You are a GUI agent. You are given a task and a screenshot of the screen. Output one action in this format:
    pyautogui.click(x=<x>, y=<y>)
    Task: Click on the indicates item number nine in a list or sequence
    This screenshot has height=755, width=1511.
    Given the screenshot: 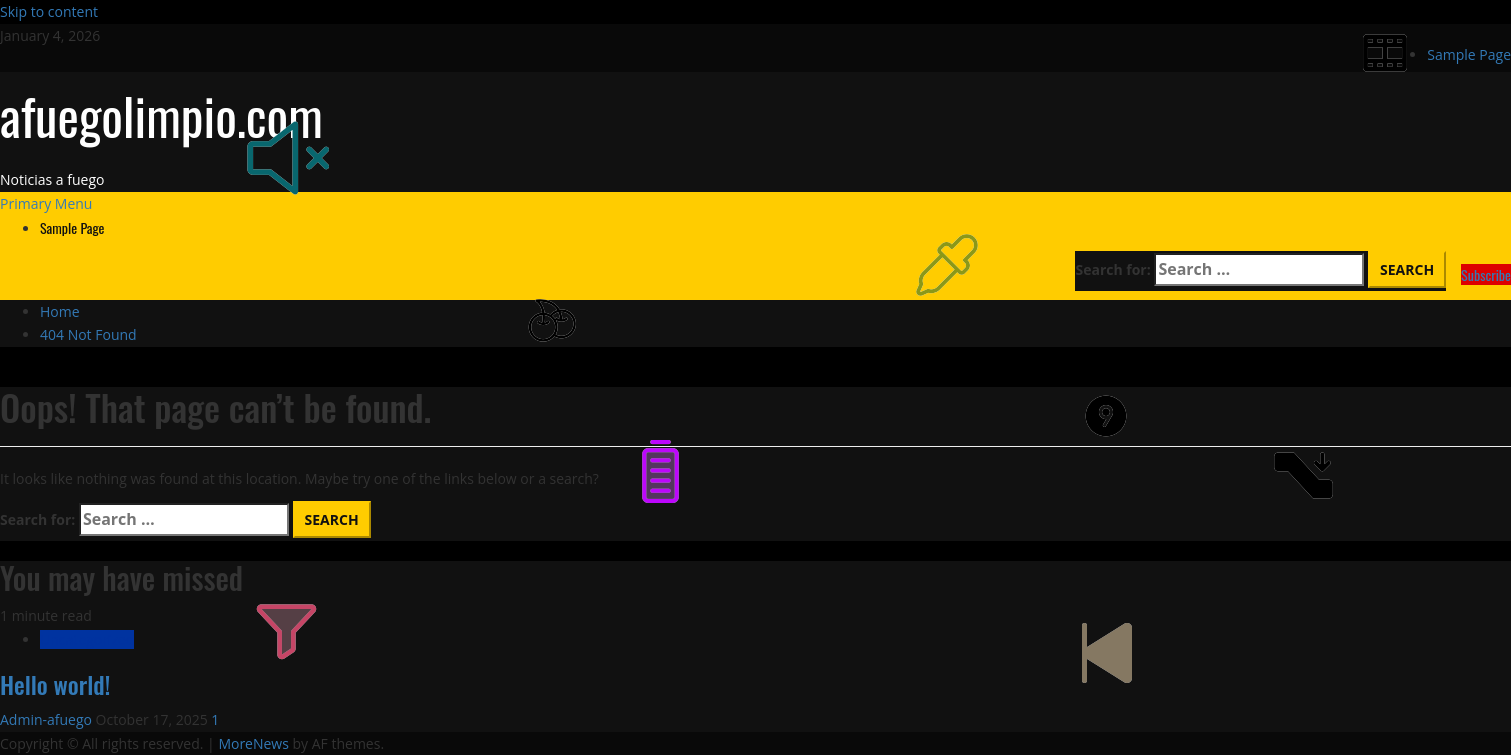 What is the action you would take?
    pyautogui.click(x=1106, y=416)
    